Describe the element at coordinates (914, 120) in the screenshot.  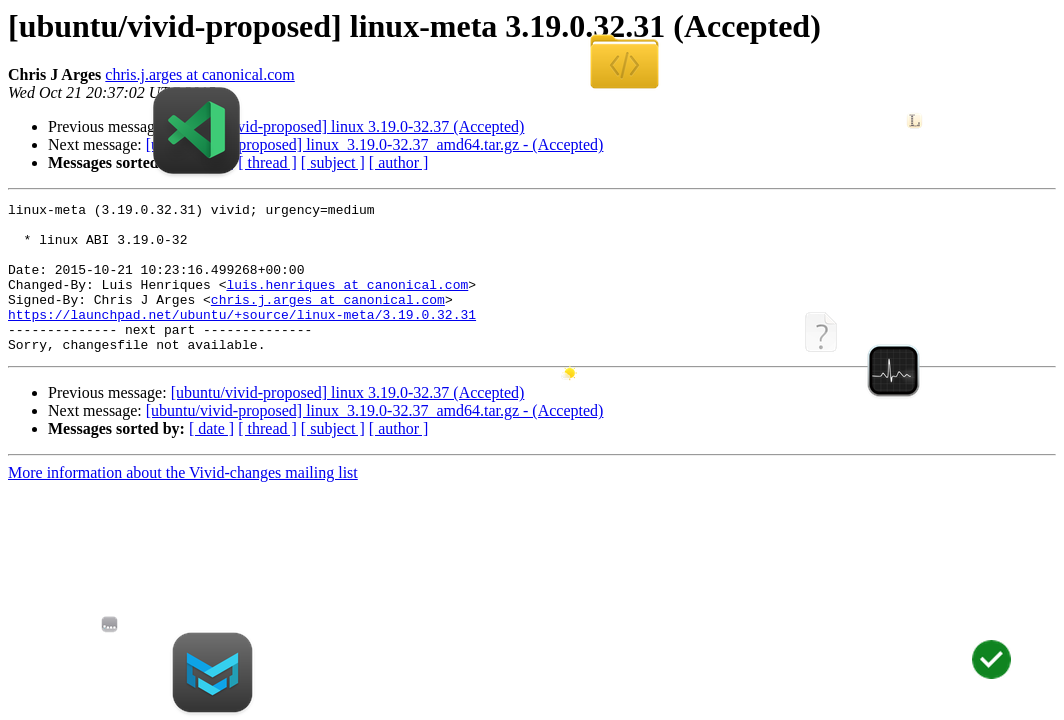
I see `open letterpress text editor app` at that location.